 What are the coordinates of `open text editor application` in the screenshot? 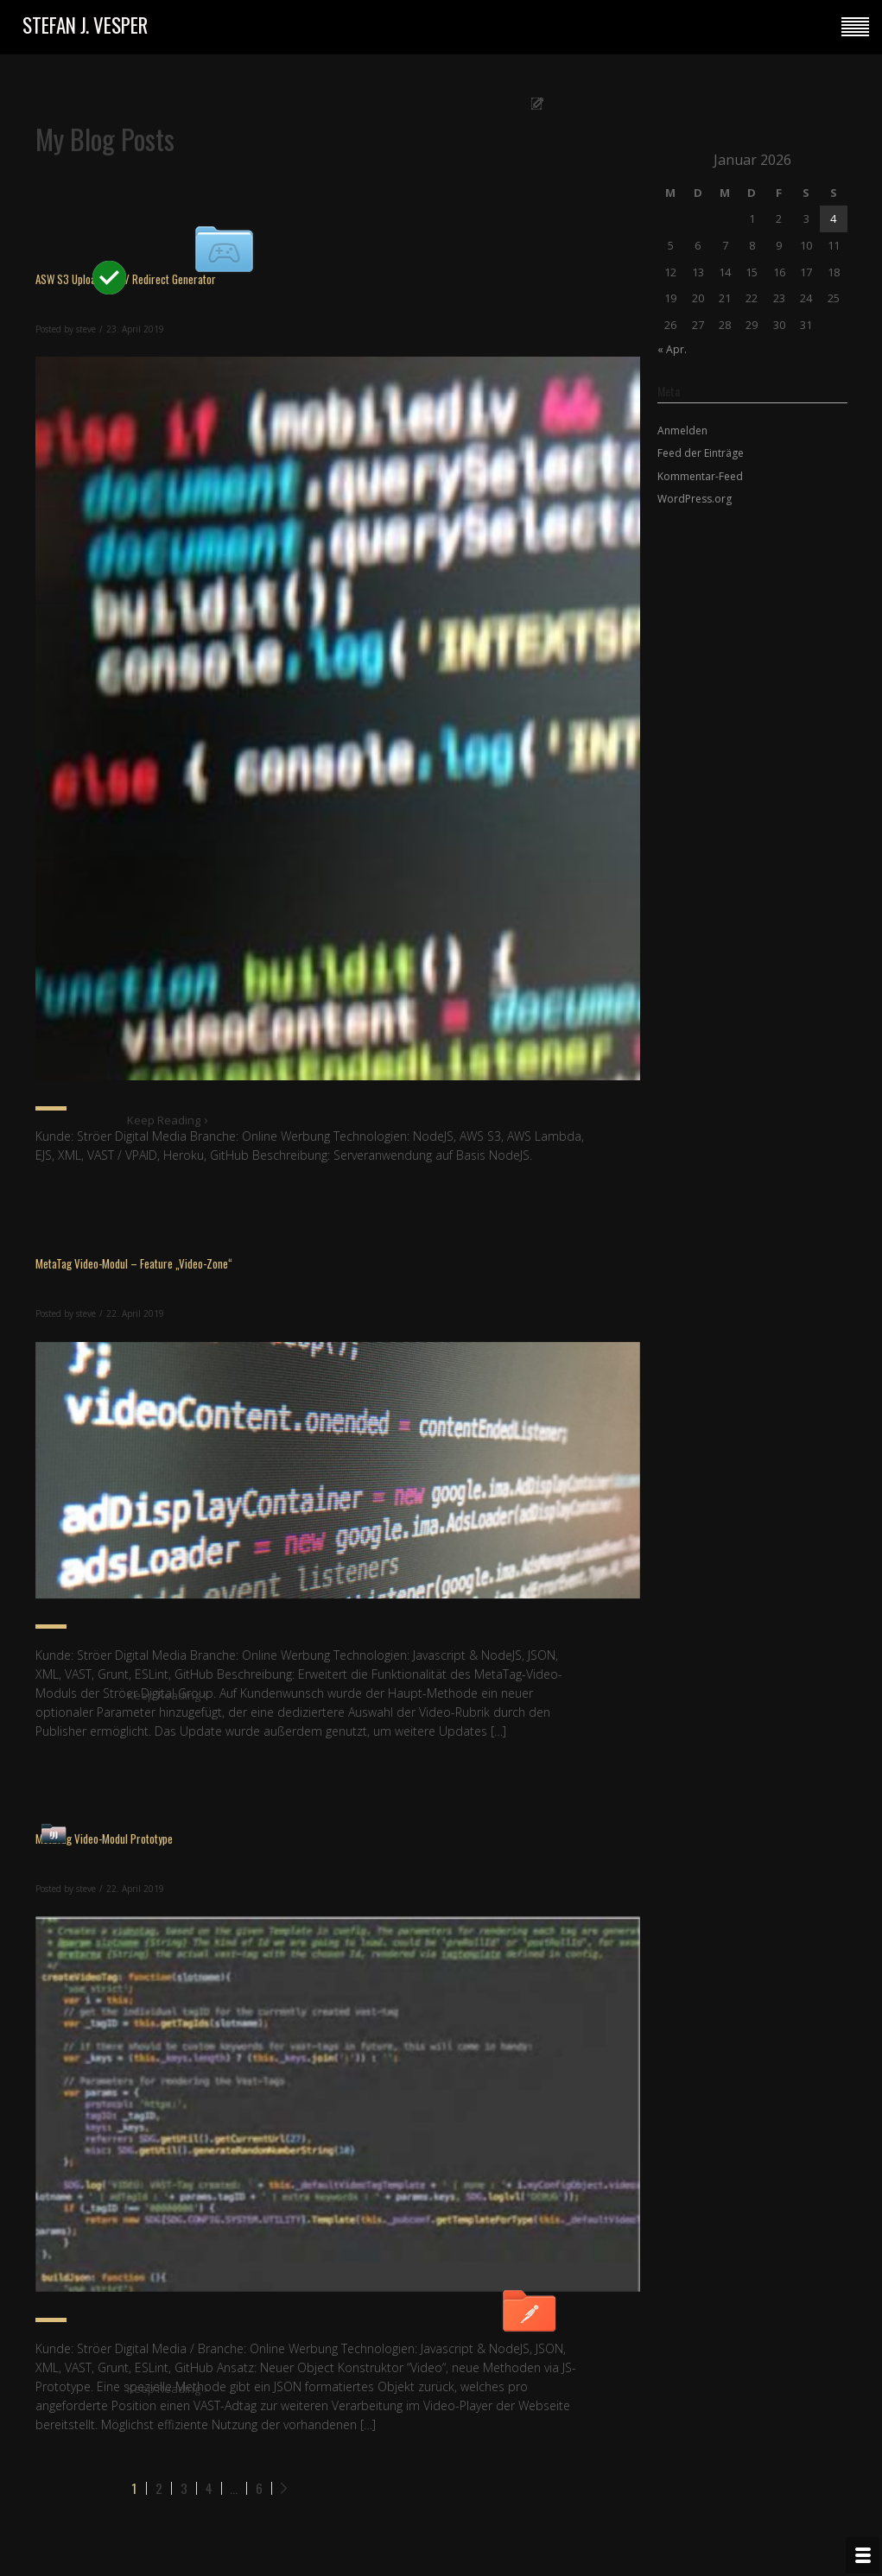 It's located at (536, 104).